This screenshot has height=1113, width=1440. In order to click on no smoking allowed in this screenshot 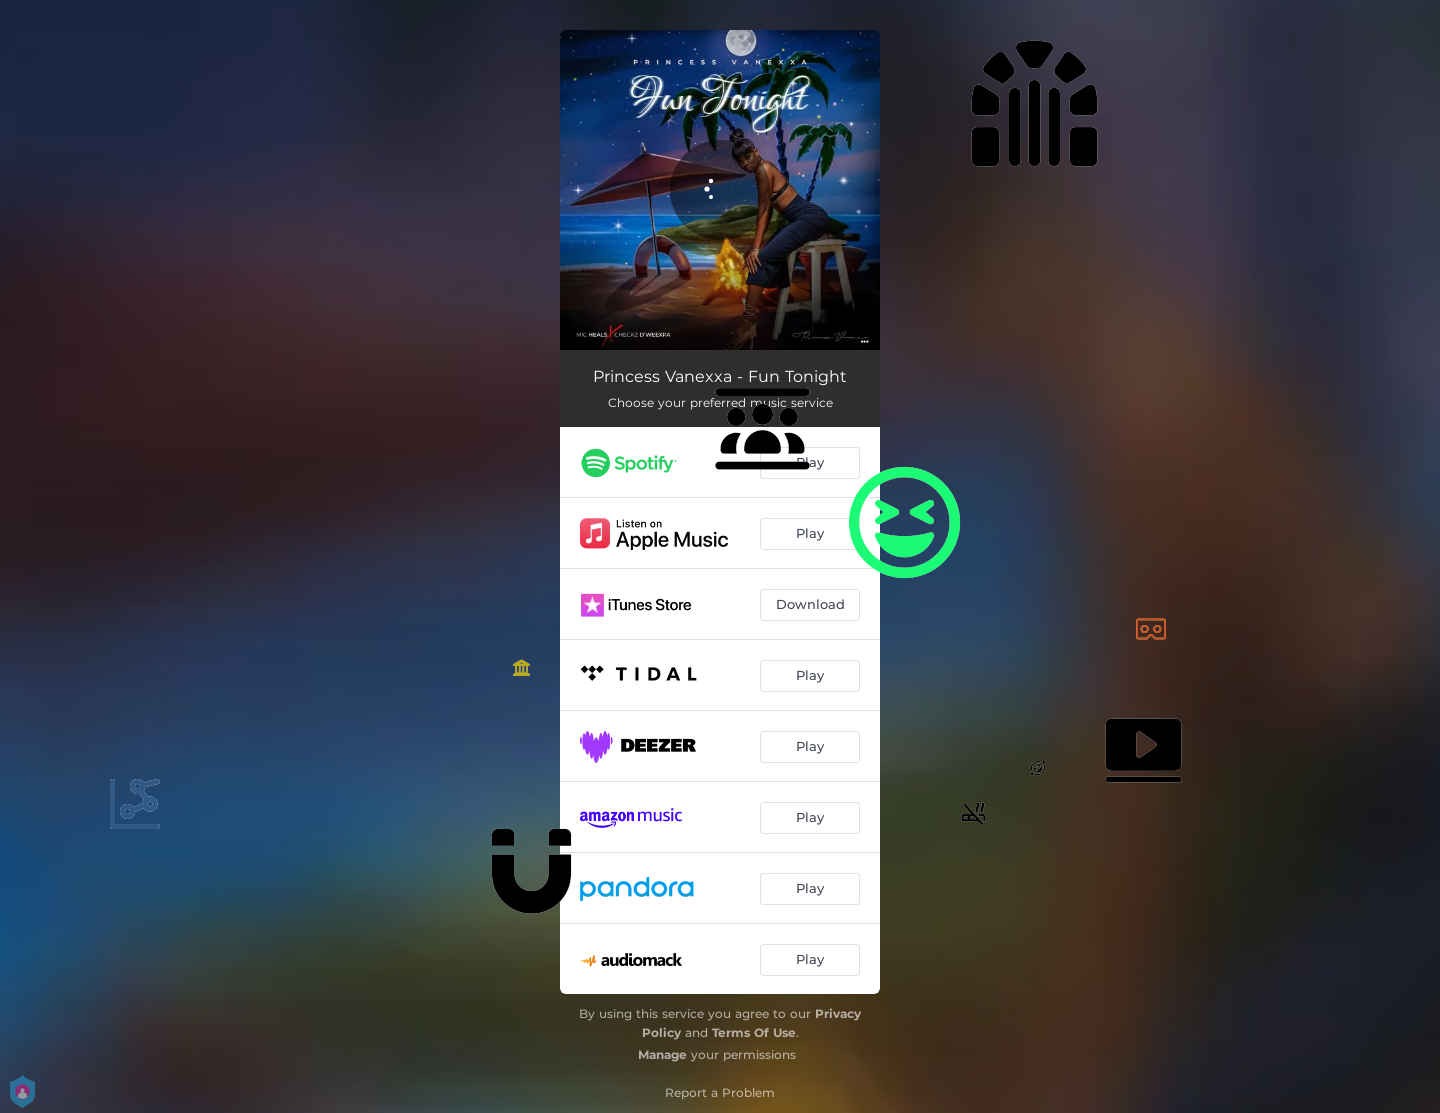, I will do `click(973, 814)`.